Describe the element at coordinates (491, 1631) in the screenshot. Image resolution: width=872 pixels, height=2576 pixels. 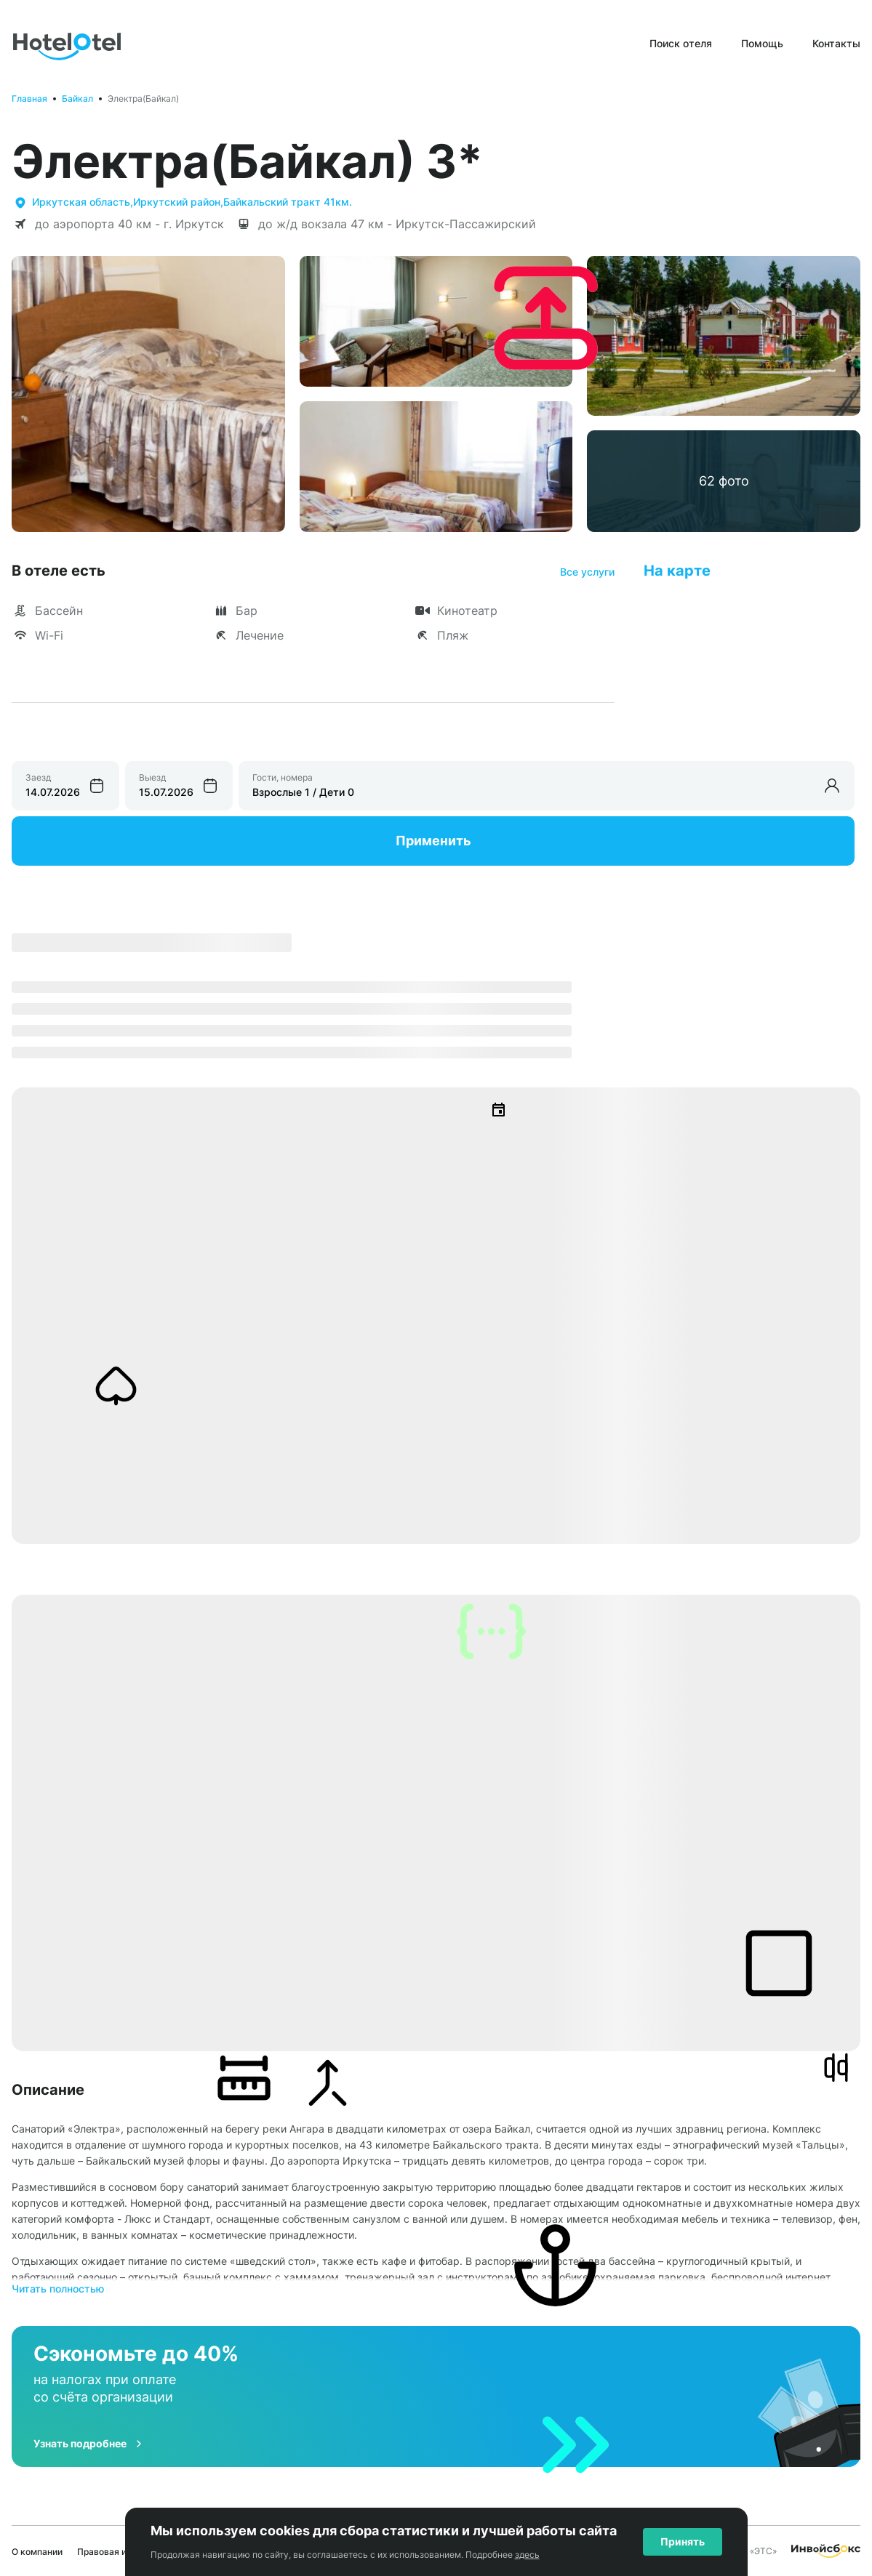
I see `view code snippets or embedded content` at that location.